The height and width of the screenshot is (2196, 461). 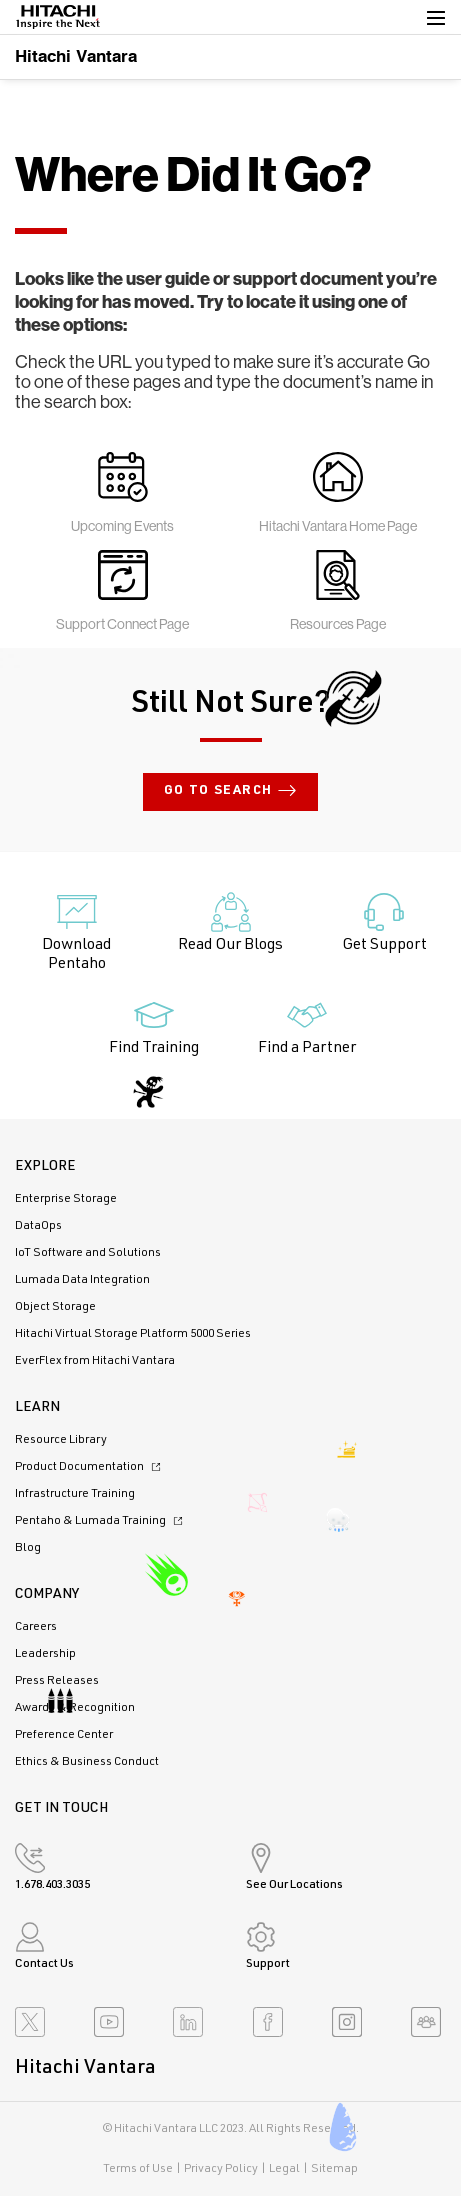 I want to click on access dental care or oral hygiene settings, so click(x=347, y=1450).